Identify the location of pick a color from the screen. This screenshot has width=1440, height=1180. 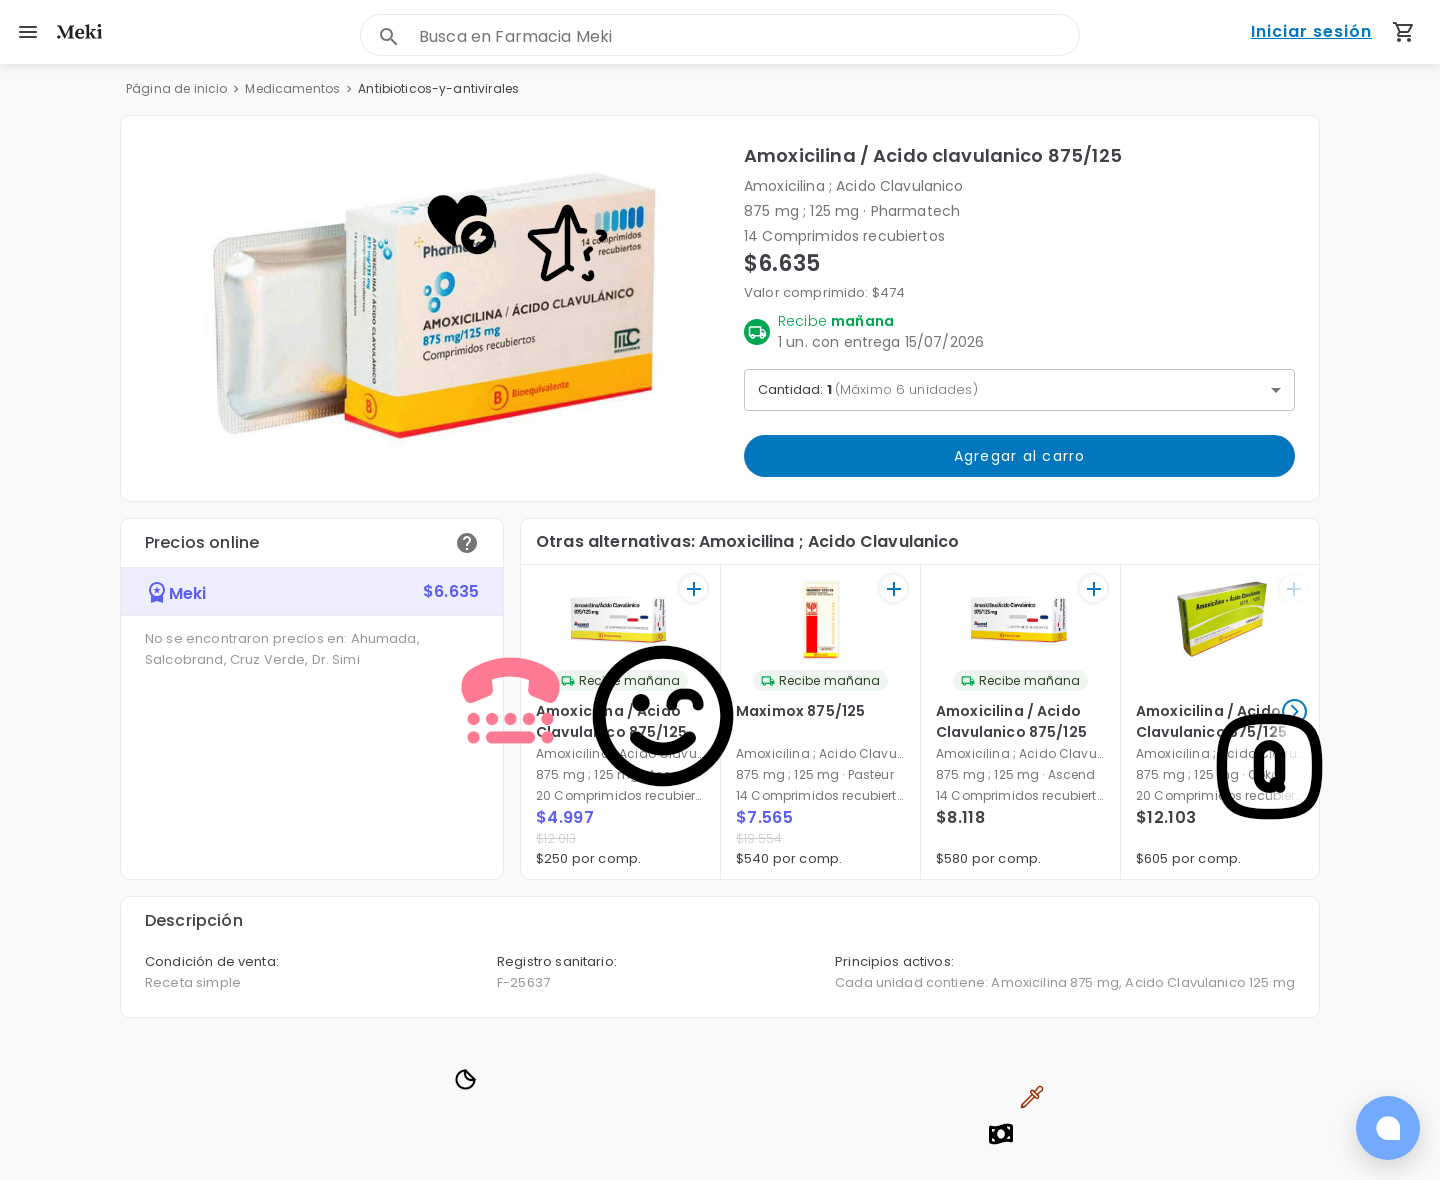
(1032, 1097).